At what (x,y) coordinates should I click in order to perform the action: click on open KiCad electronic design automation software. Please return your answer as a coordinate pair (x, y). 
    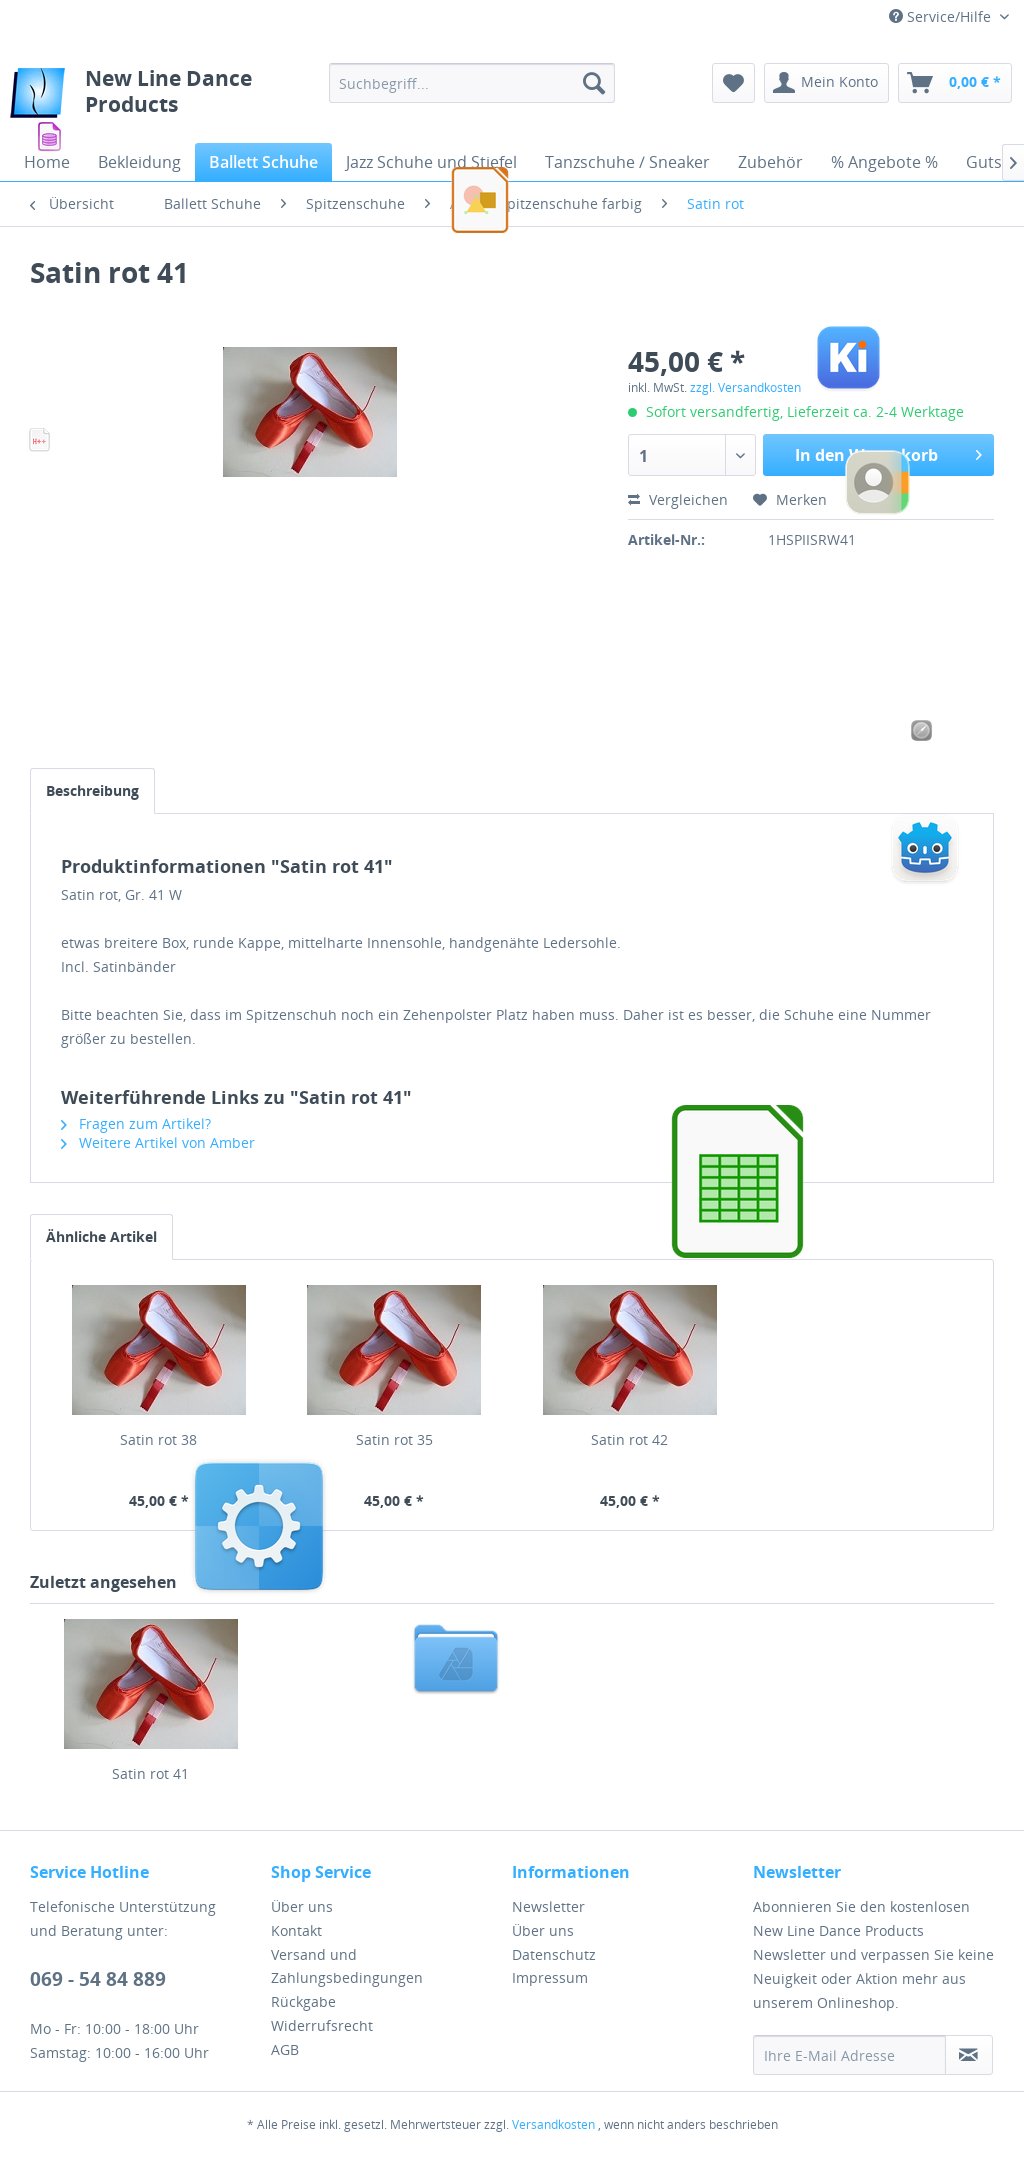
    Looking at the image, I should click on (848, 357).